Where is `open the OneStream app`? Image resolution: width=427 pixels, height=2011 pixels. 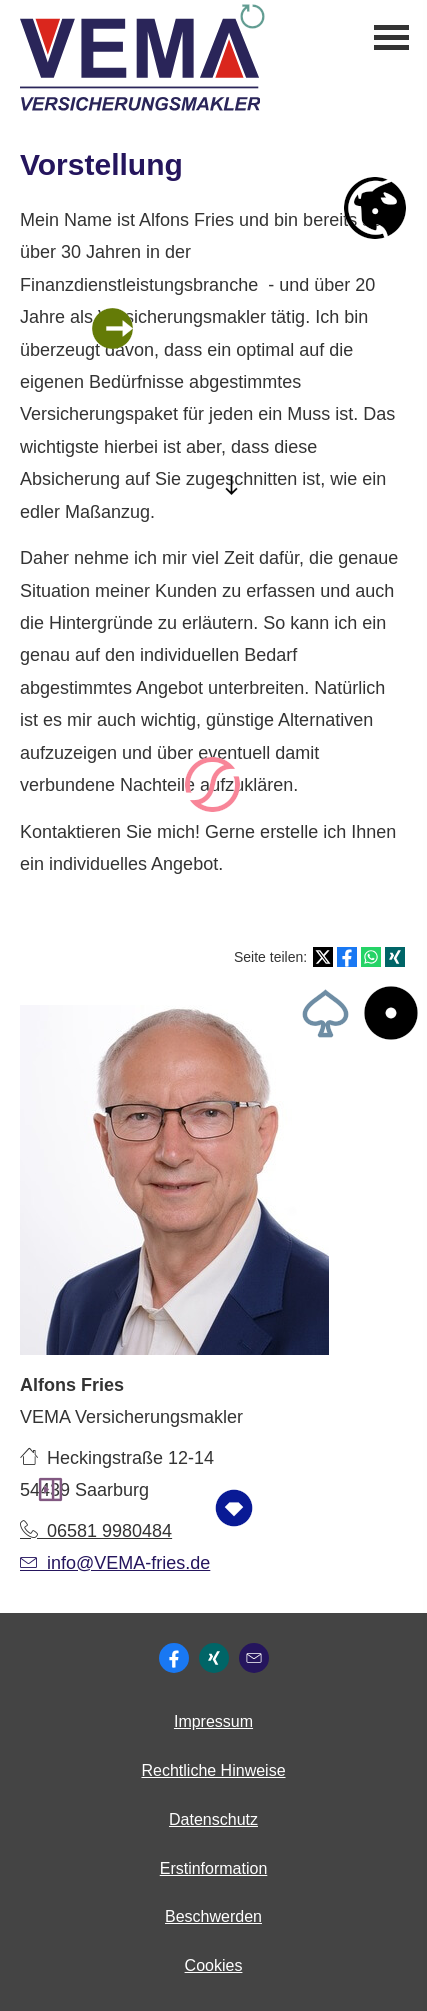
open the OneStream app is located at coordinates (212, 784).